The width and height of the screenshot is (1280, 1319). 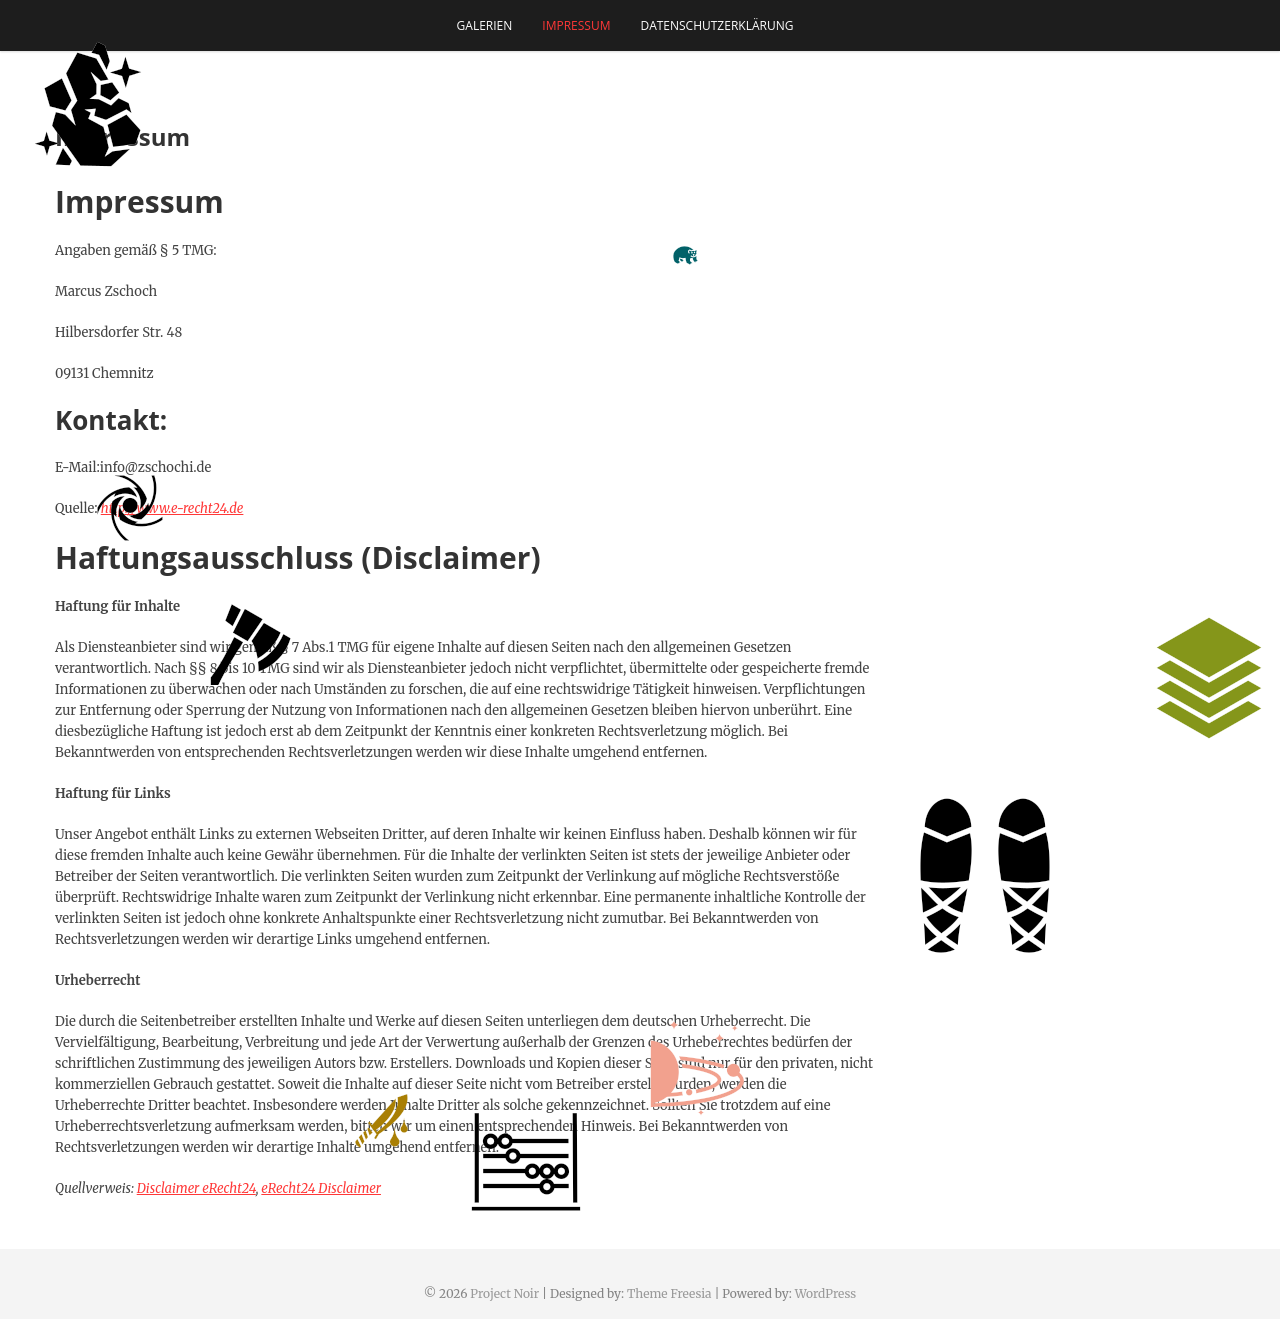 I want to click on collect ore or mining resources, so click(x=88, y=104).